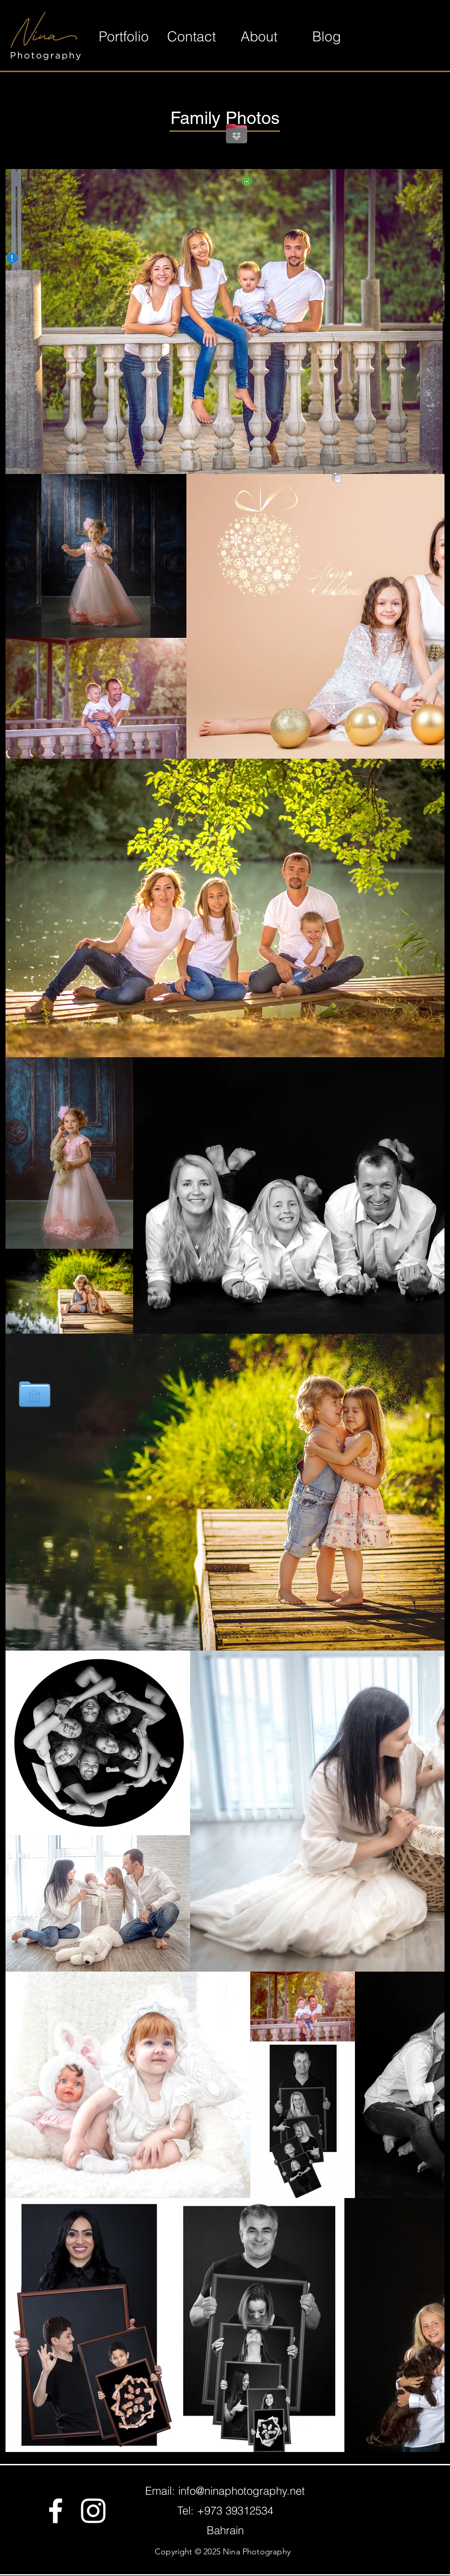 This screenshot has height=2576, width=450. Describe the element at coordinates (12, 258) in the screenshot. I see `mark email as important` at that location.